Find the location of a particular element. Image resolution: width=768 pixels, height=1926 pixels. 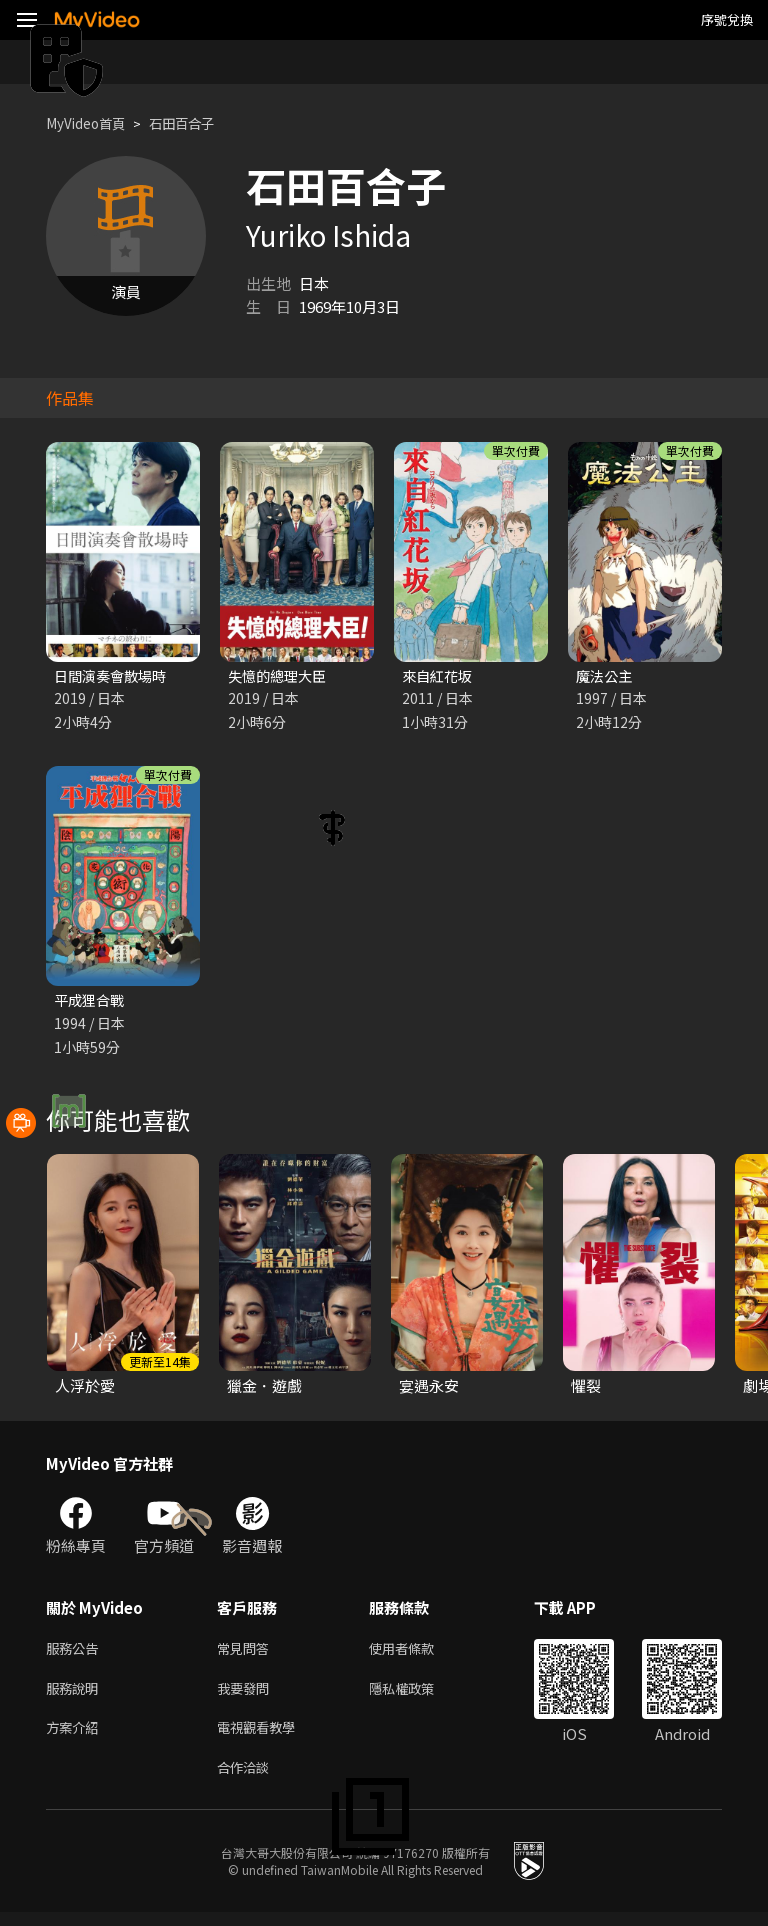

access building security settings is located at coordinates (64, 58).